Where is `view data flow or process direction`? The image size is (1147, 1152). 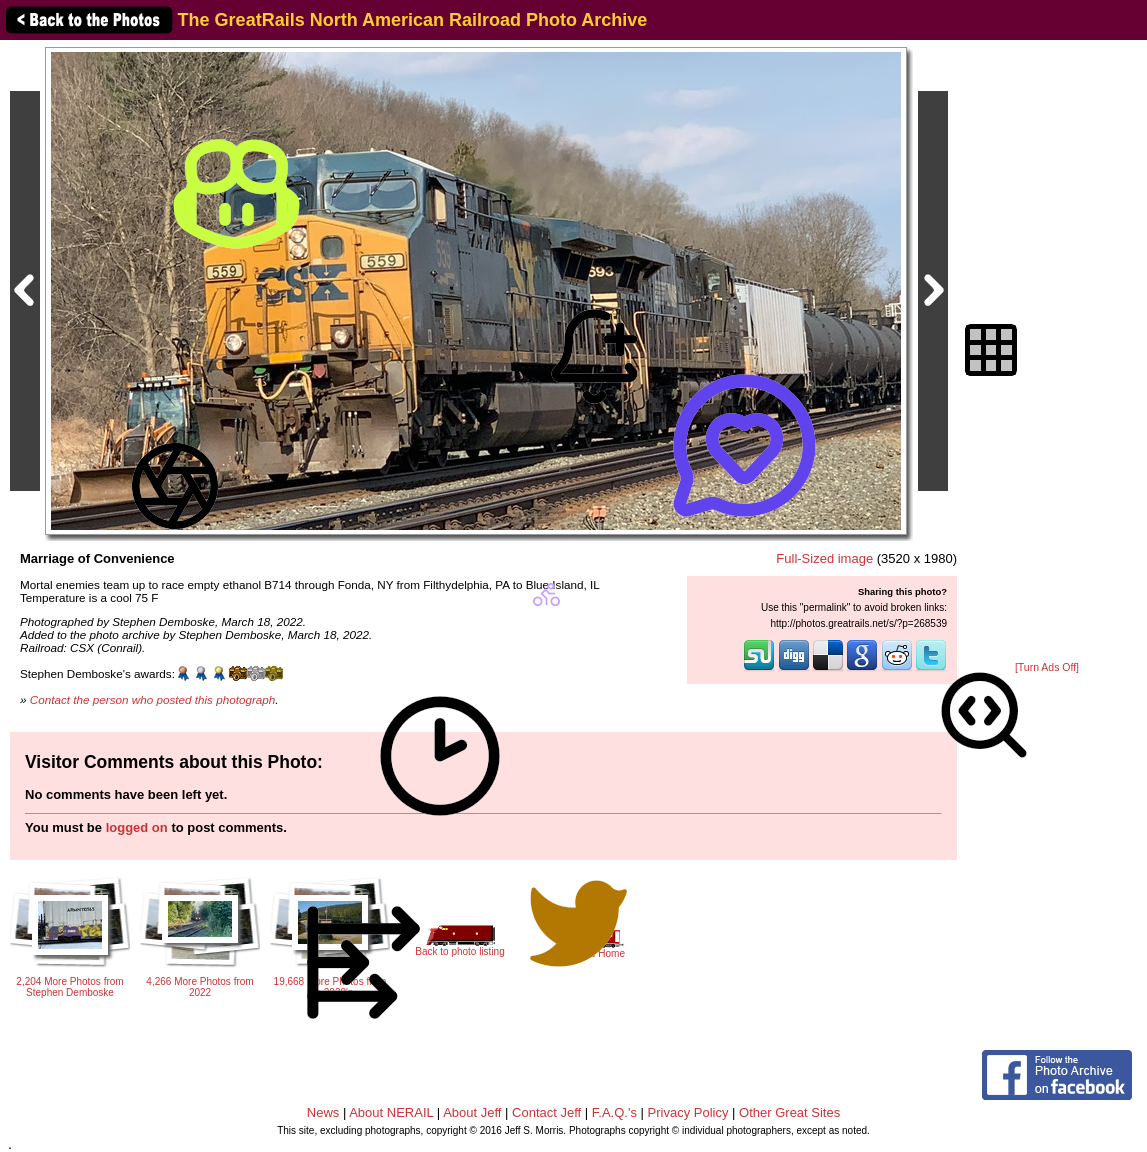 view data flow or process direction is located at coordinates (363, 962).